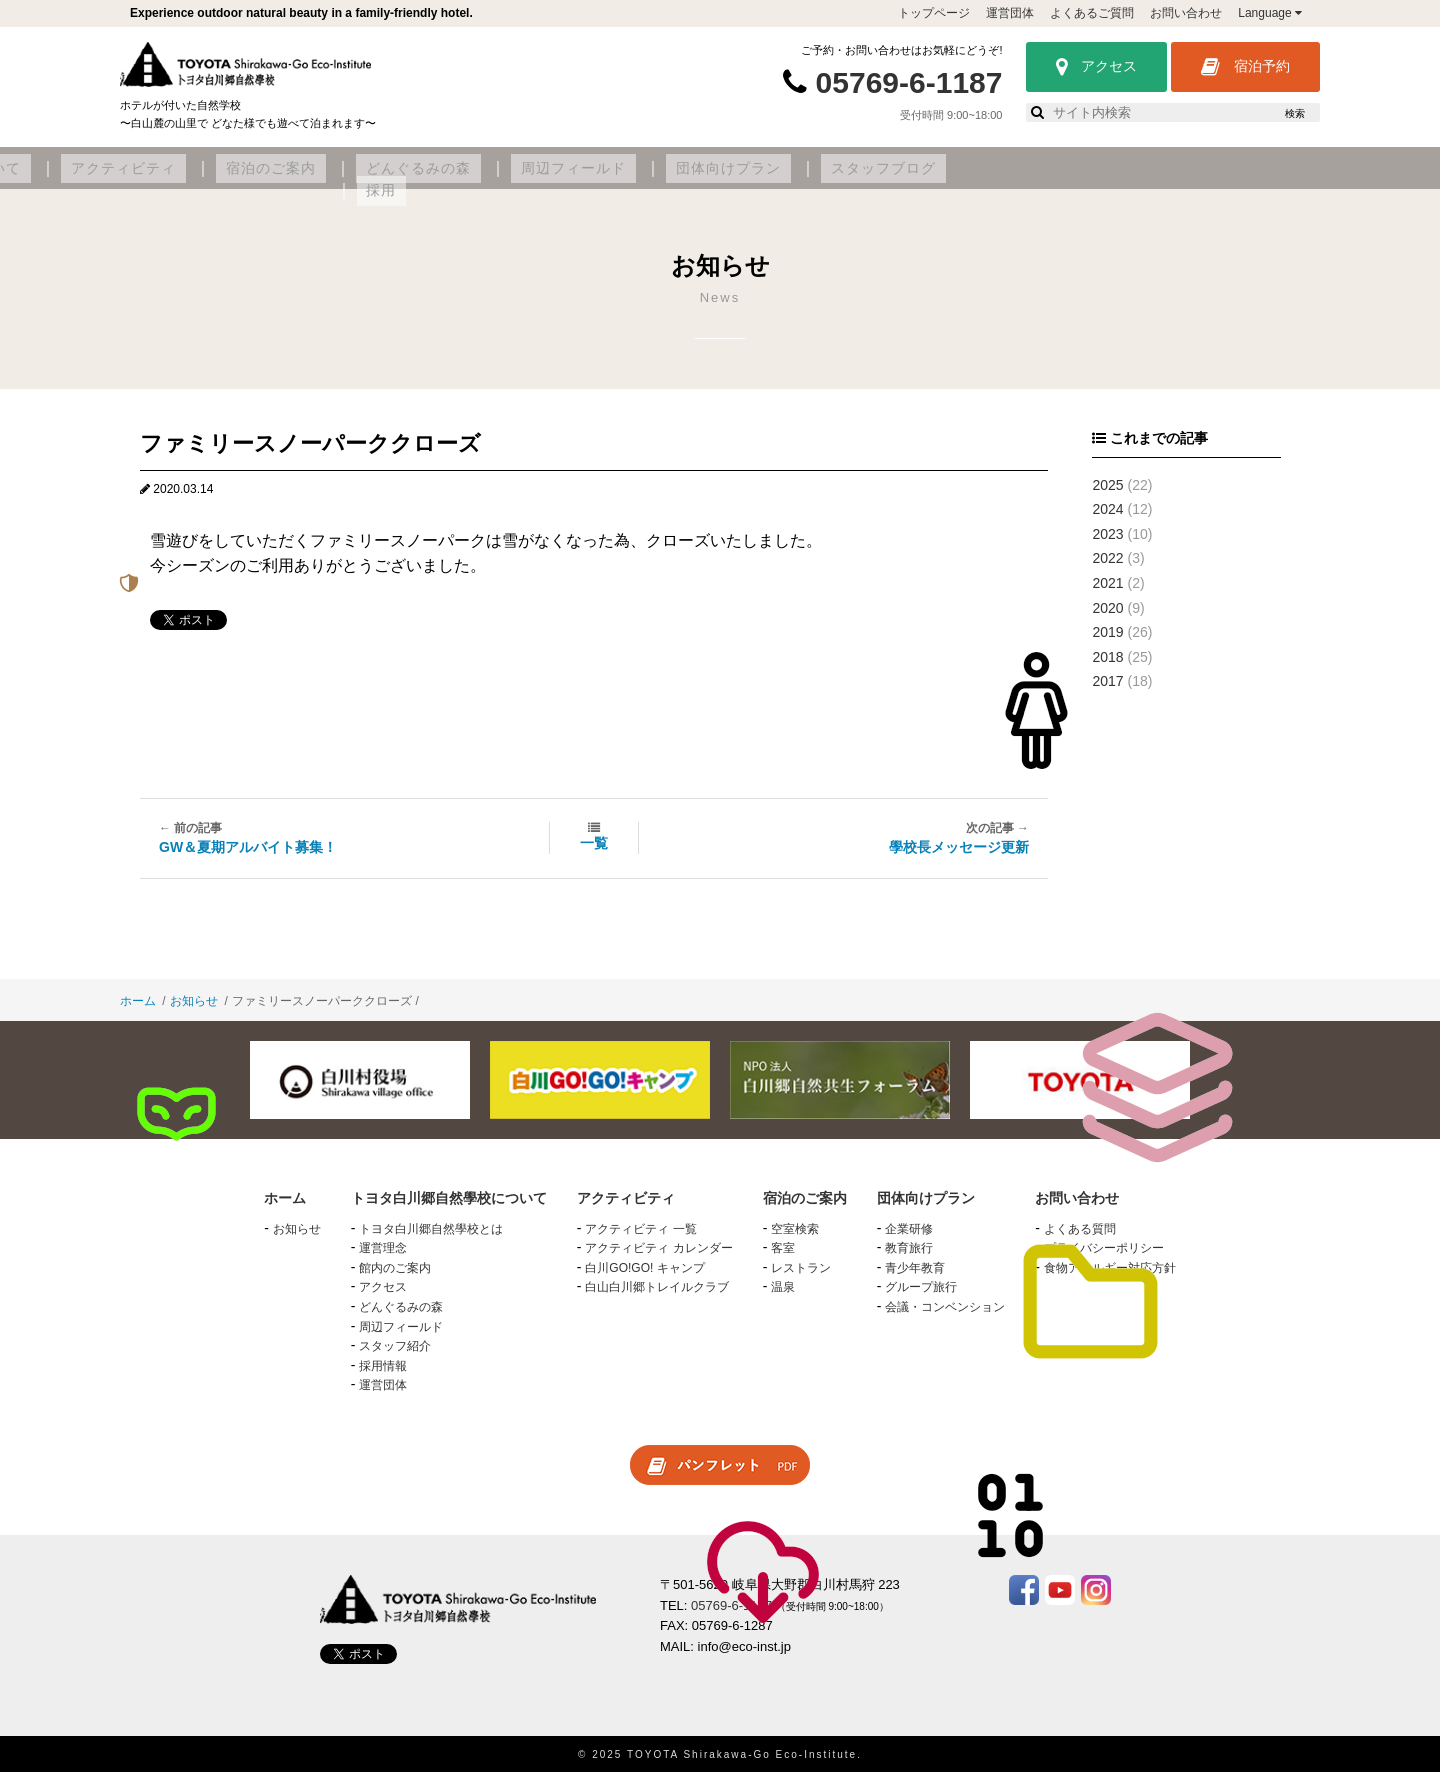 The height and width of the screenshot is (1781, 1440). Describe the element at coordinates (1157, 1087) in the screenshot. I see `toggle layer visibility in an editor` at that location.